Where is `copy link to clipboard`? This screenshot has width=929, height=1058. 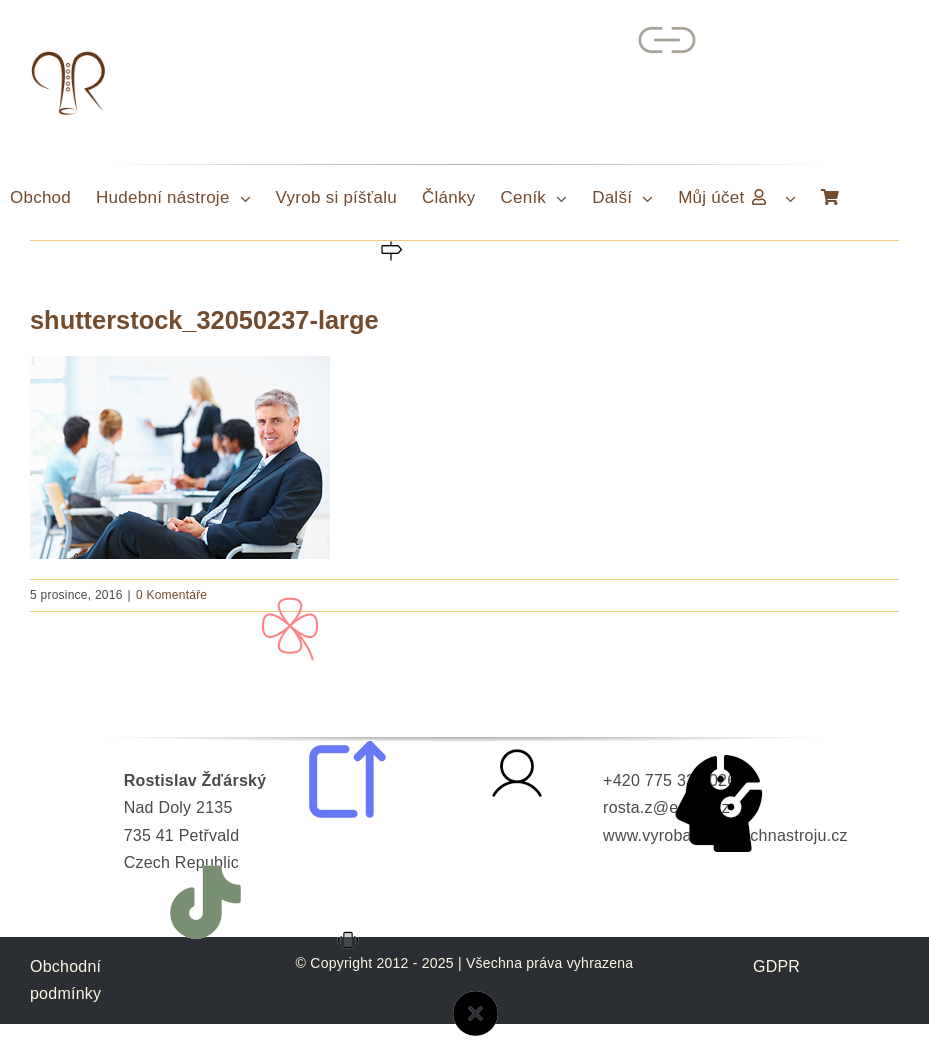
copy link to clipboard is located at coordinates (667, 40).